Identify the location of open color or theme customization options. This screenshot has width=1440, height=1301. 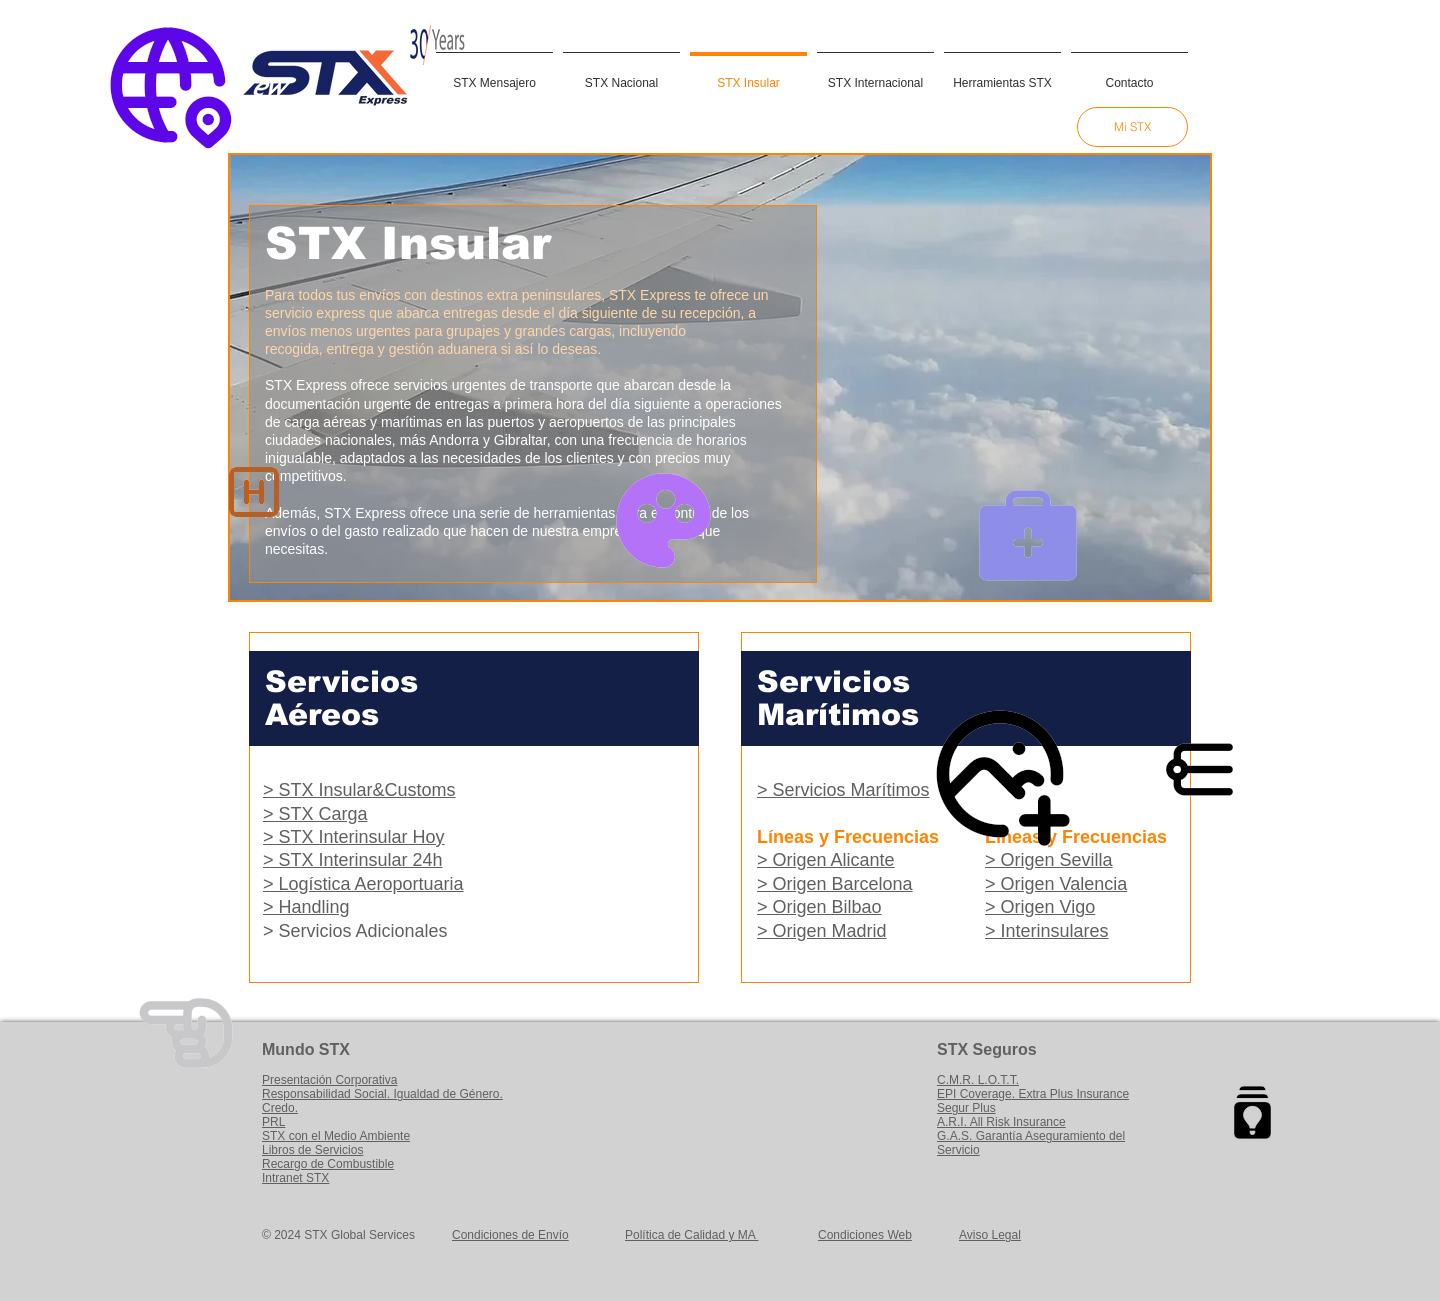
(663, 520).